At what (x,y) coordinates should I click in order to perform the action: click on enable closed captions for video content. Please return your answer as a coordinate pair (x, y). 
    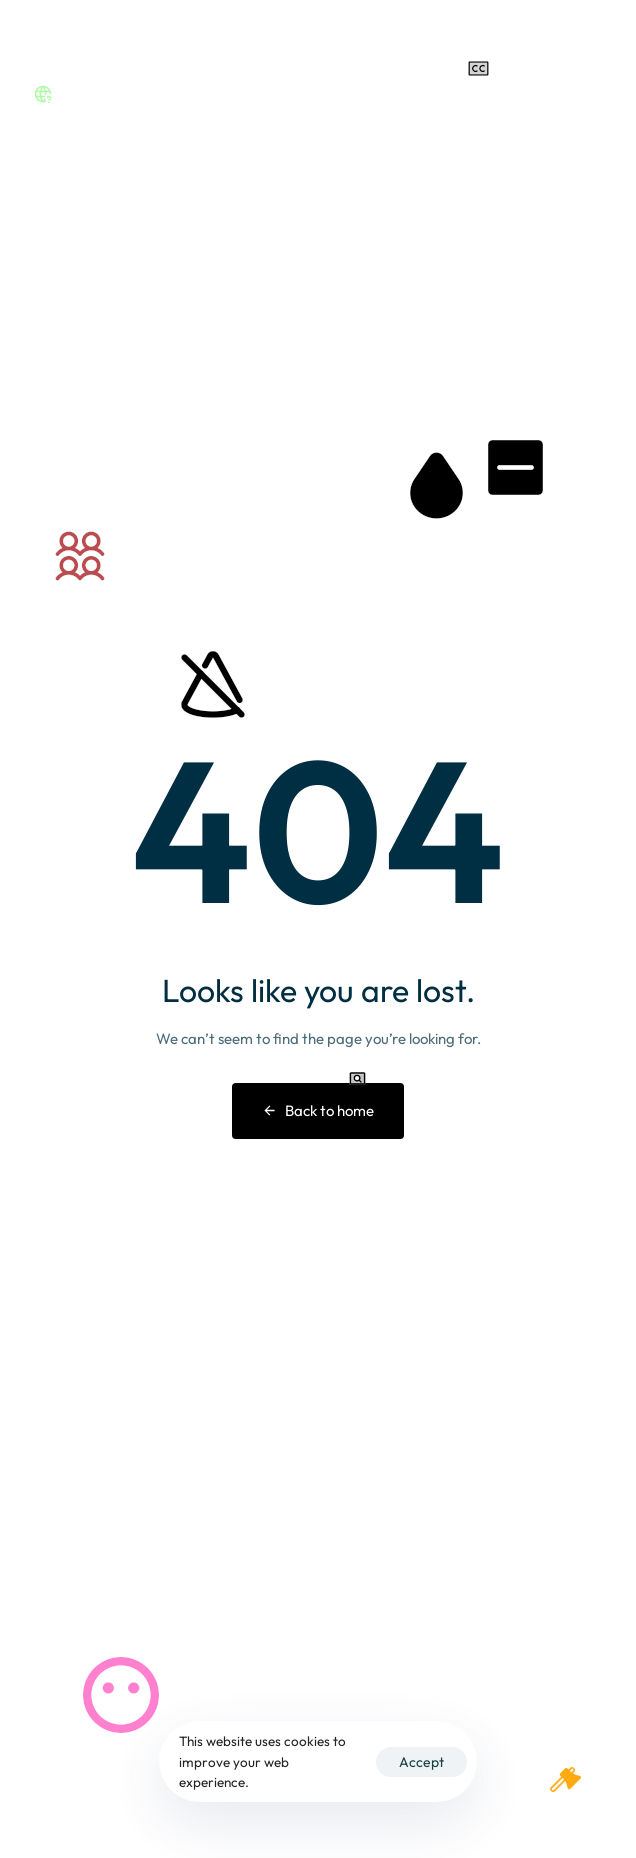
    Looking at the image, I should click on (478, 68).